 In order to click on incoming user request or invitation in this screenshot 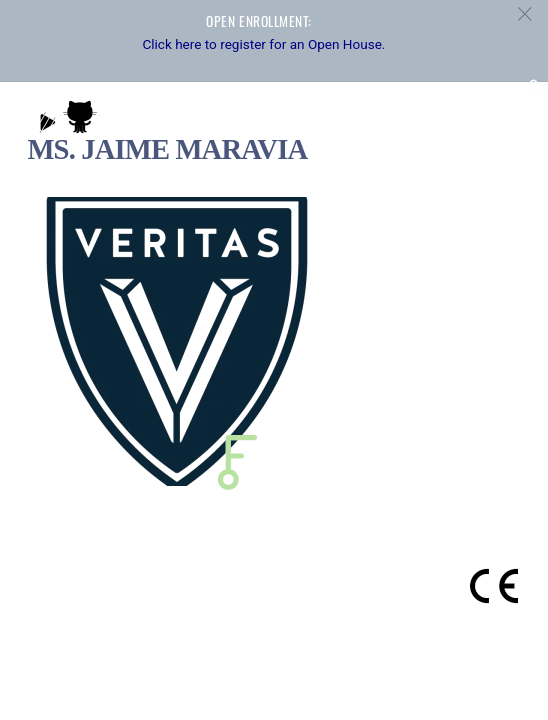, I will do `click(533, 87)`.